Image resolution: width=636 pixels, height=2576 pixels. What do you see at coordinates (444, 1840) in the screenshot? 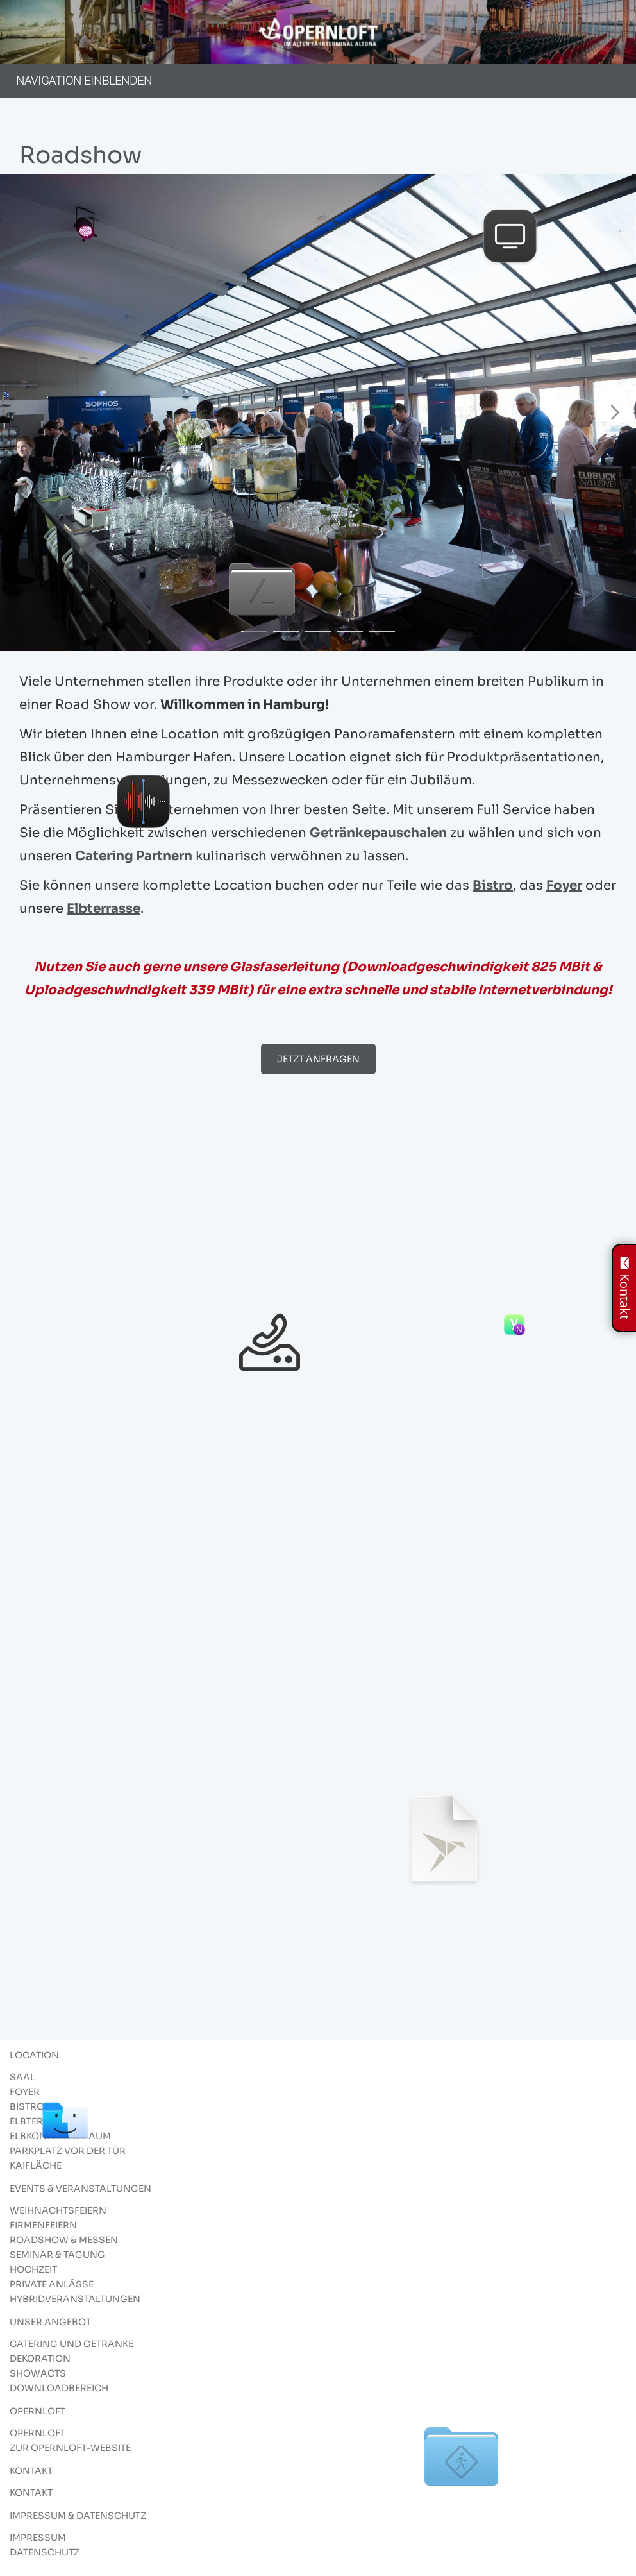
I see `snap package file type indicator` at bounding box center [444, 1840].